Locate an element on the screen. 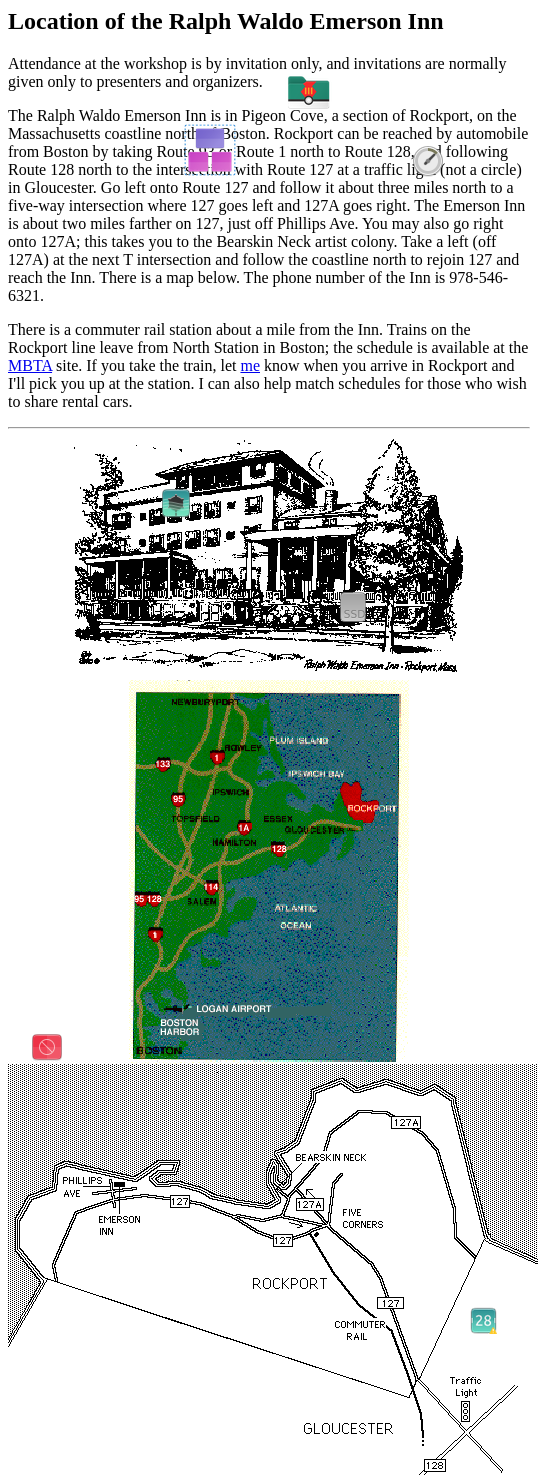 The image size is (538, 1483). indicates an upcoming appointment or event is located at coordinates (483, 1320).